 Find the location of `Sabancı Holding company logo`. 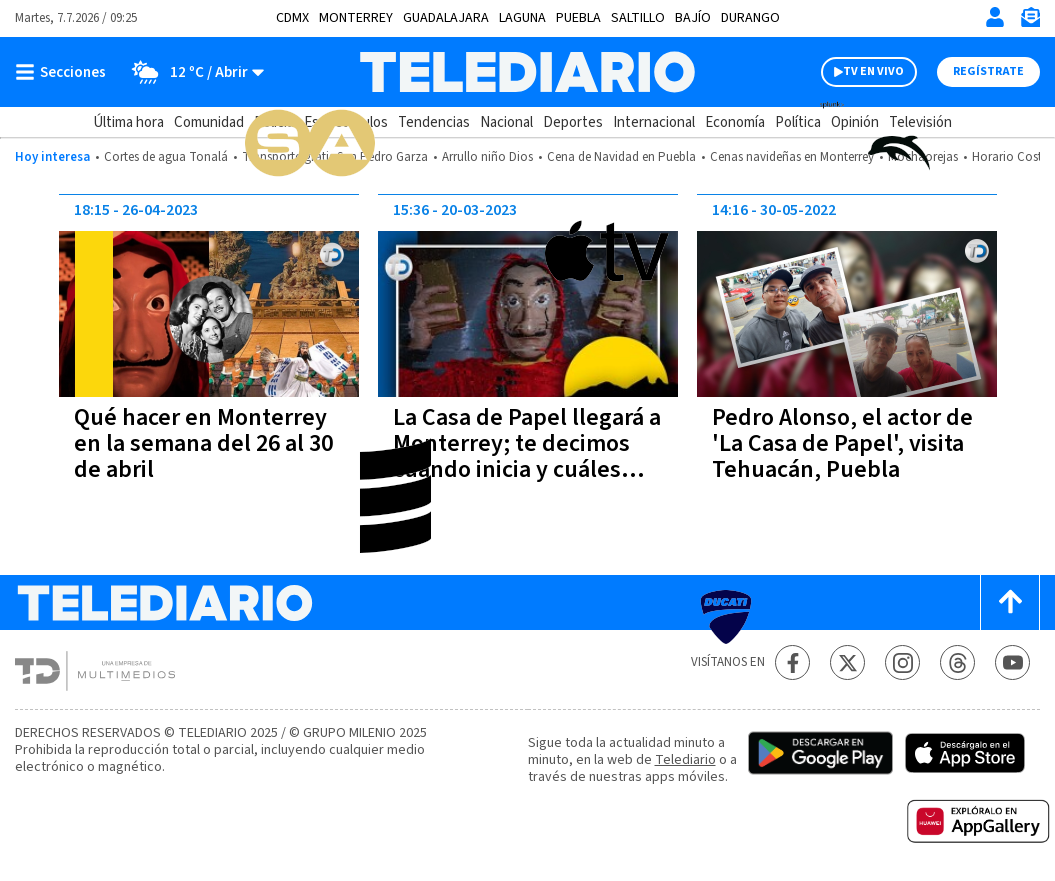

Sabancı Holding company logo is located at coordinates (310, 143).